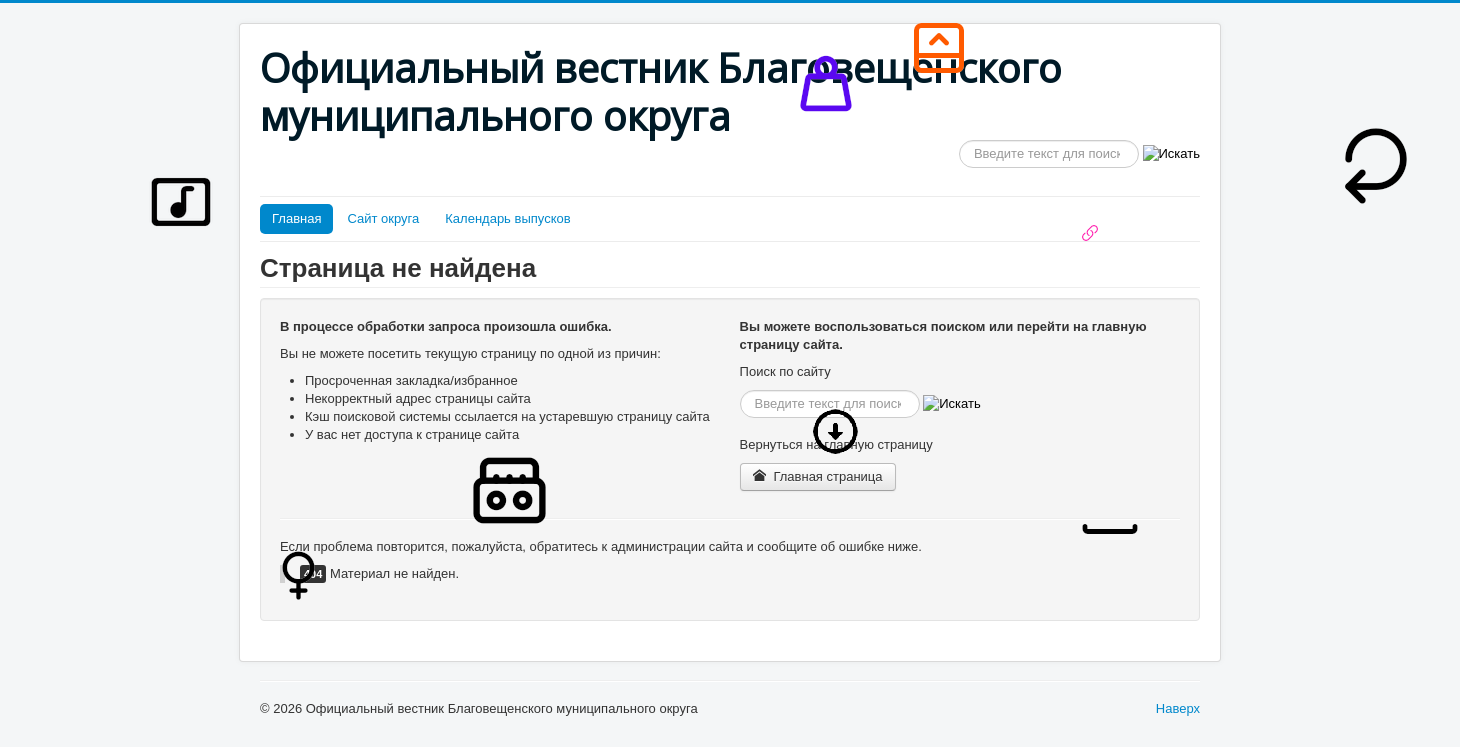 The width and height of the screenshot is (1460, 747). What do you see at coordinates (939, 48) in the screenshot?
I see `expand or open bottom panel` at bounding box center [939, 48].